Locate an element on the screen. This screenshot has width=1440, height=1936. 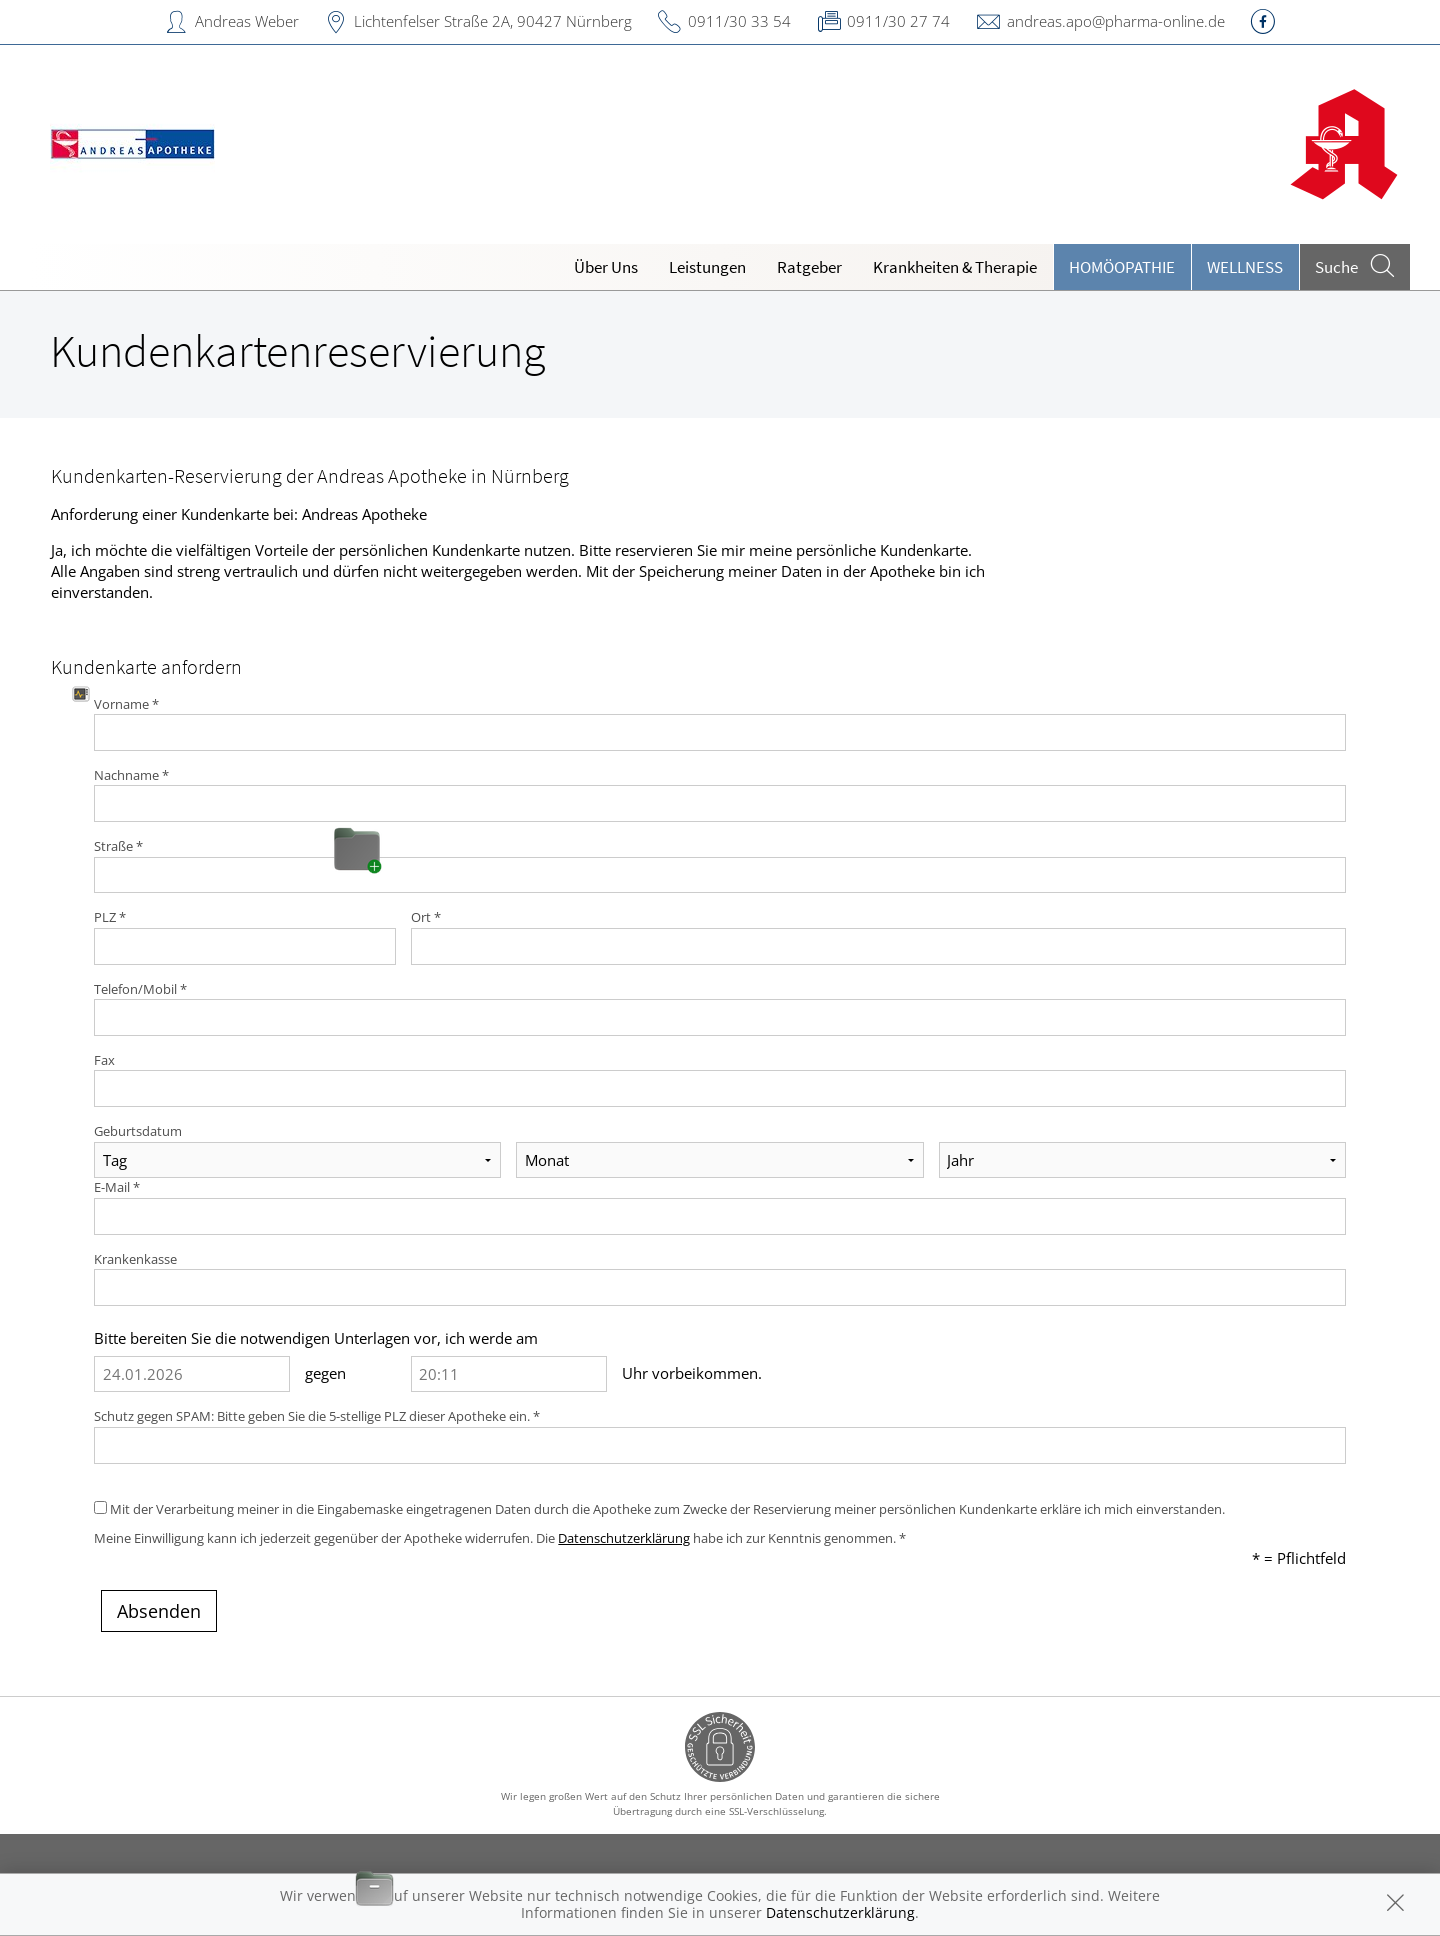
open the file manager is located at coordinates (374, 1888).